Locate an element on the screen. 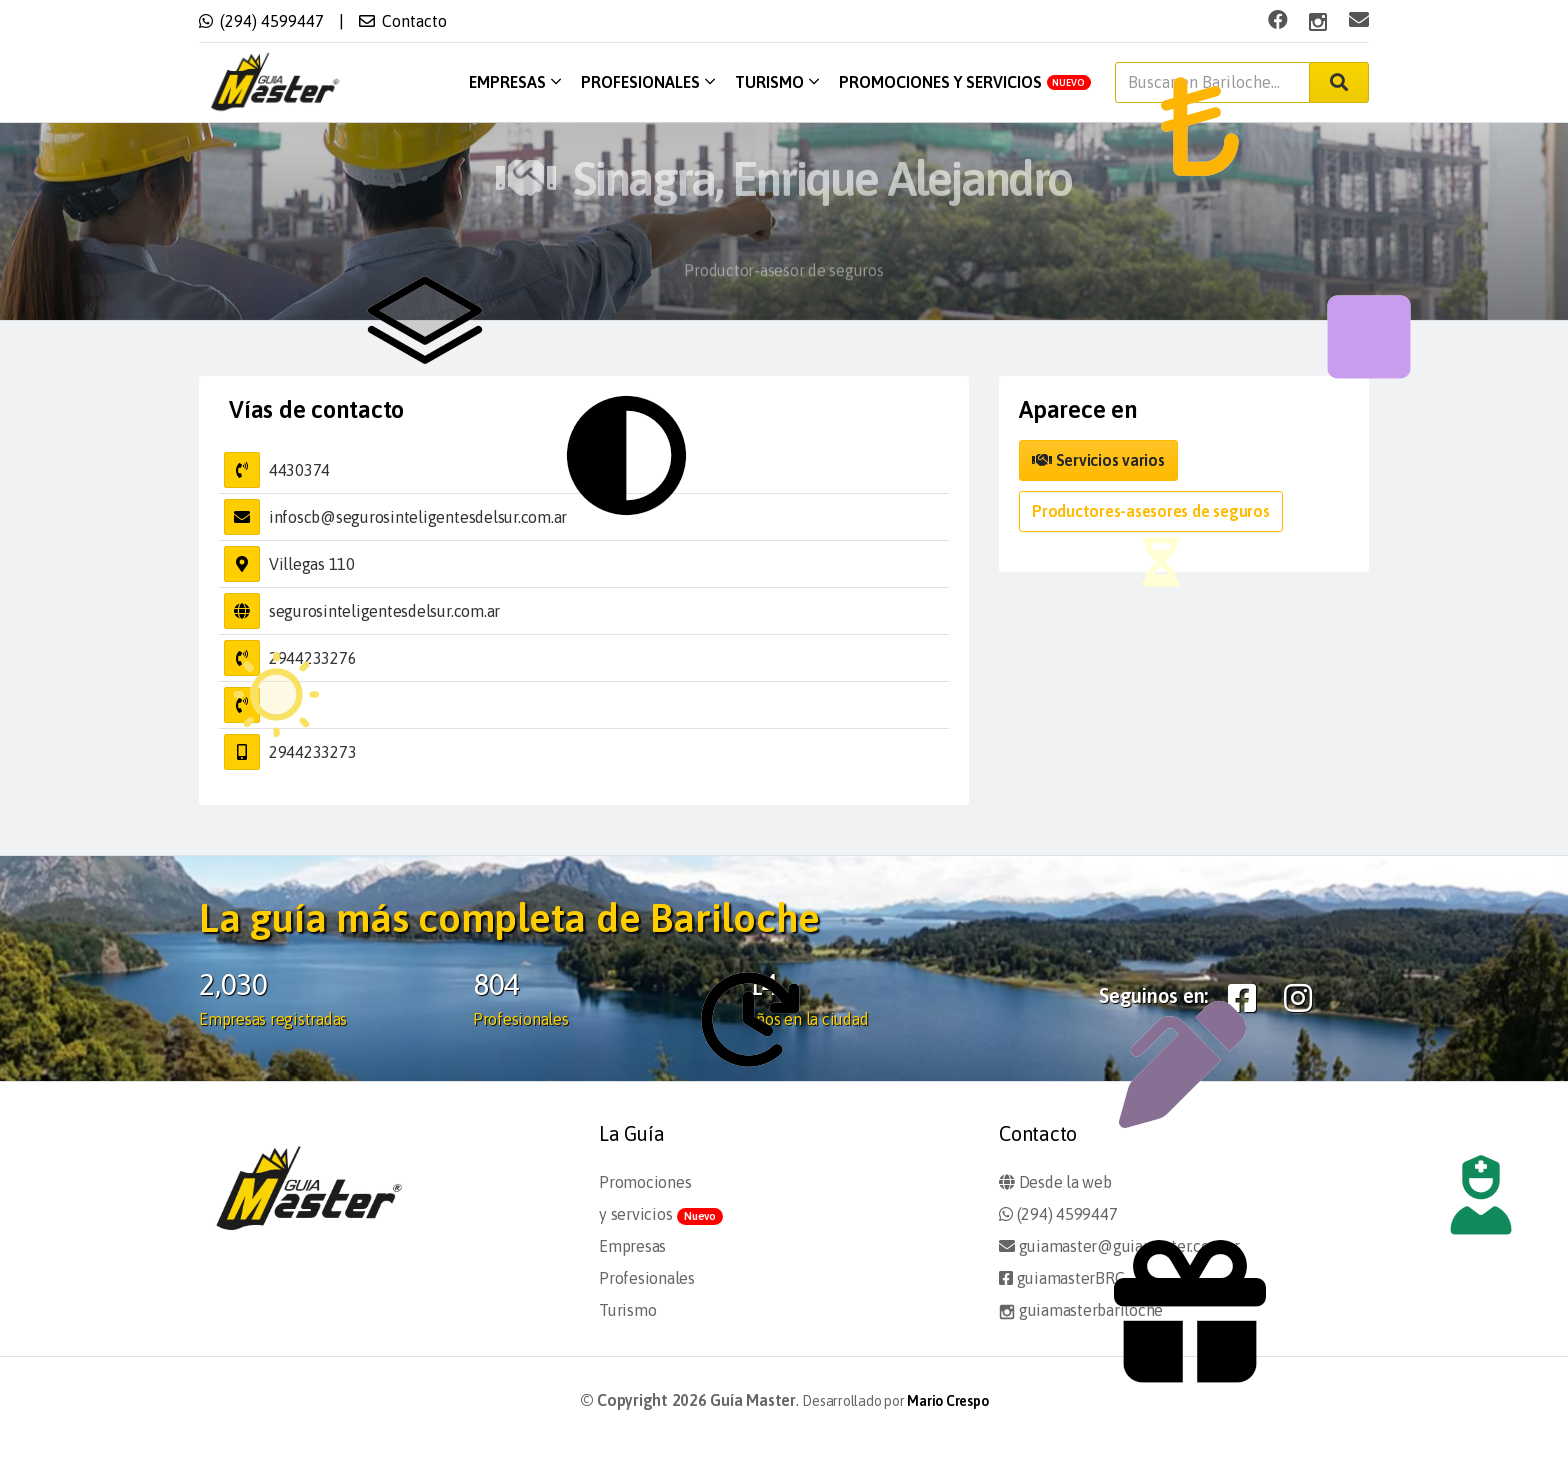 The image size is (1568, 1469). view or redeem a gift is located at coordinates (1190, 1316).